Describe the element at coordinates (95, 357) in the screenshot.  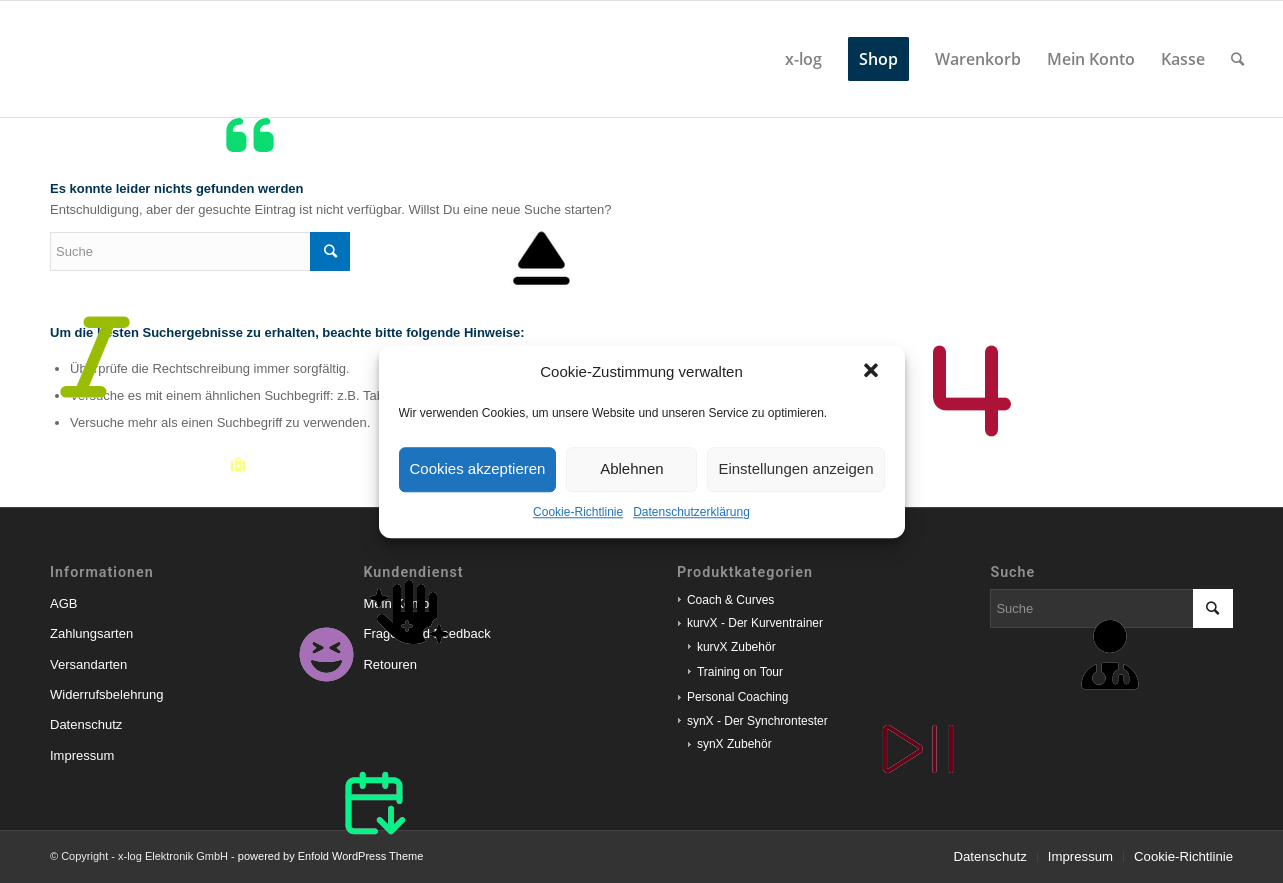
I see `apply italic formatting to selected text` at that location.